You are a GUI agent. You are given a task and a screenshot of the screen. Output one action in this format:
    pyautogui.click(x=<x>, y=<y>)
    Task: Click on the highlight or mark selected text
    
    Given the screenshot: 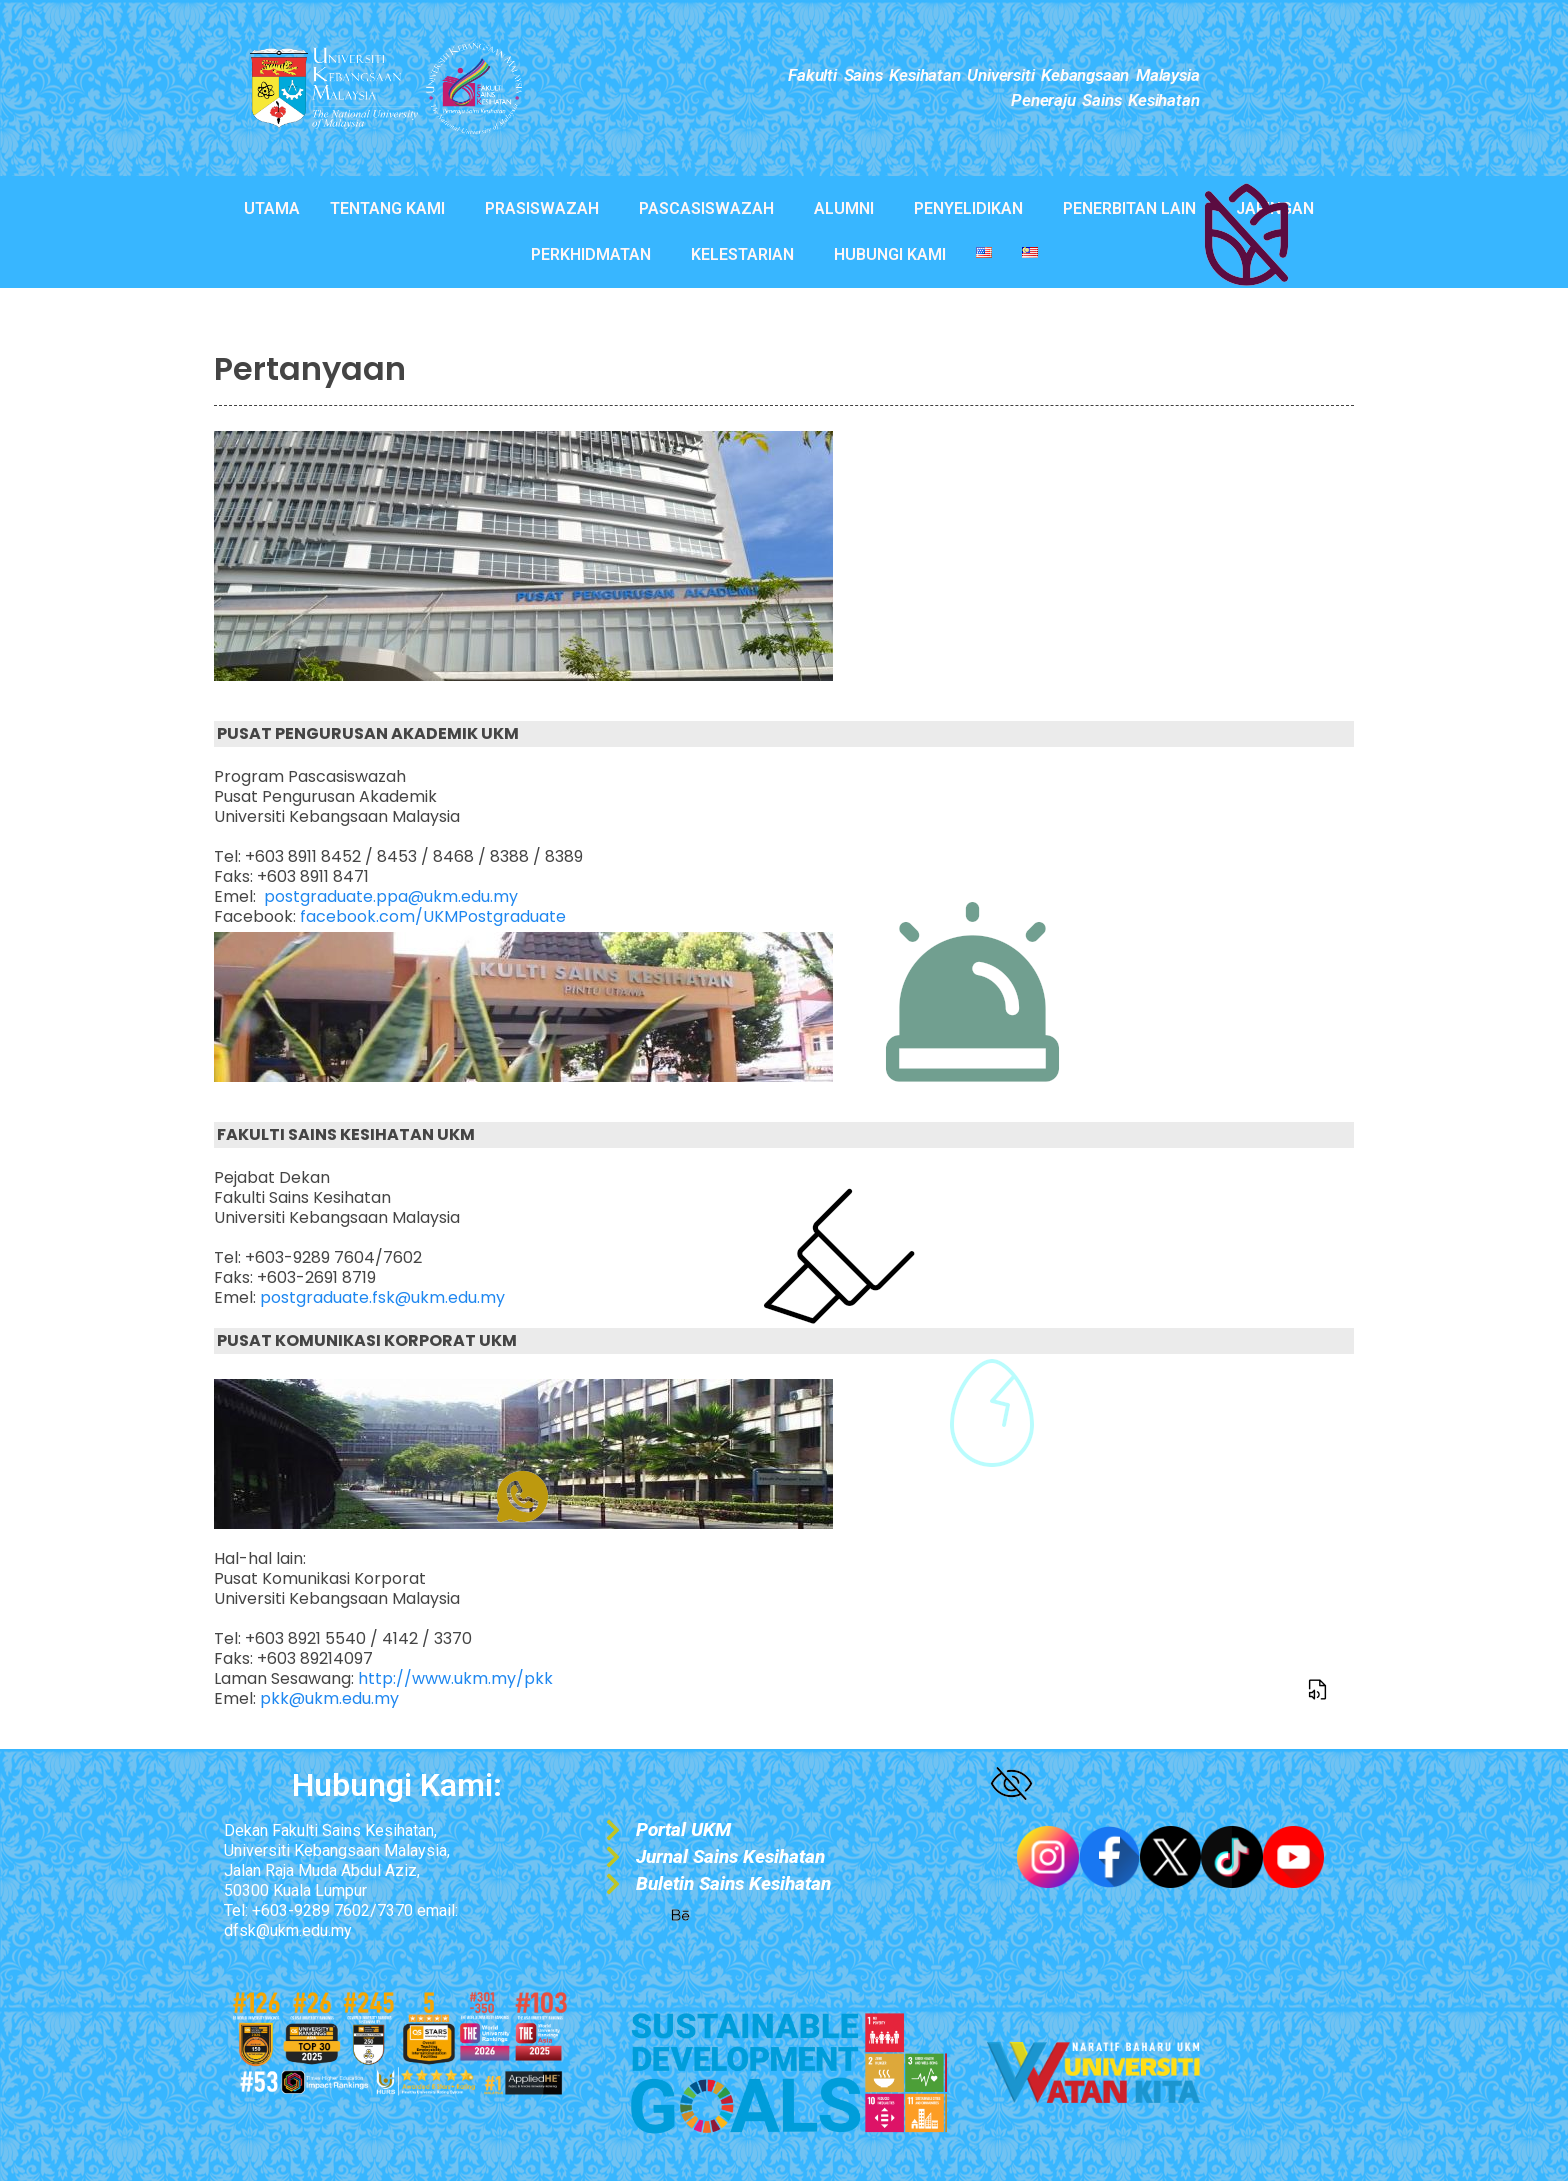 What is the action you would take?
    pyautogui.click(x=834, y=1264)
    